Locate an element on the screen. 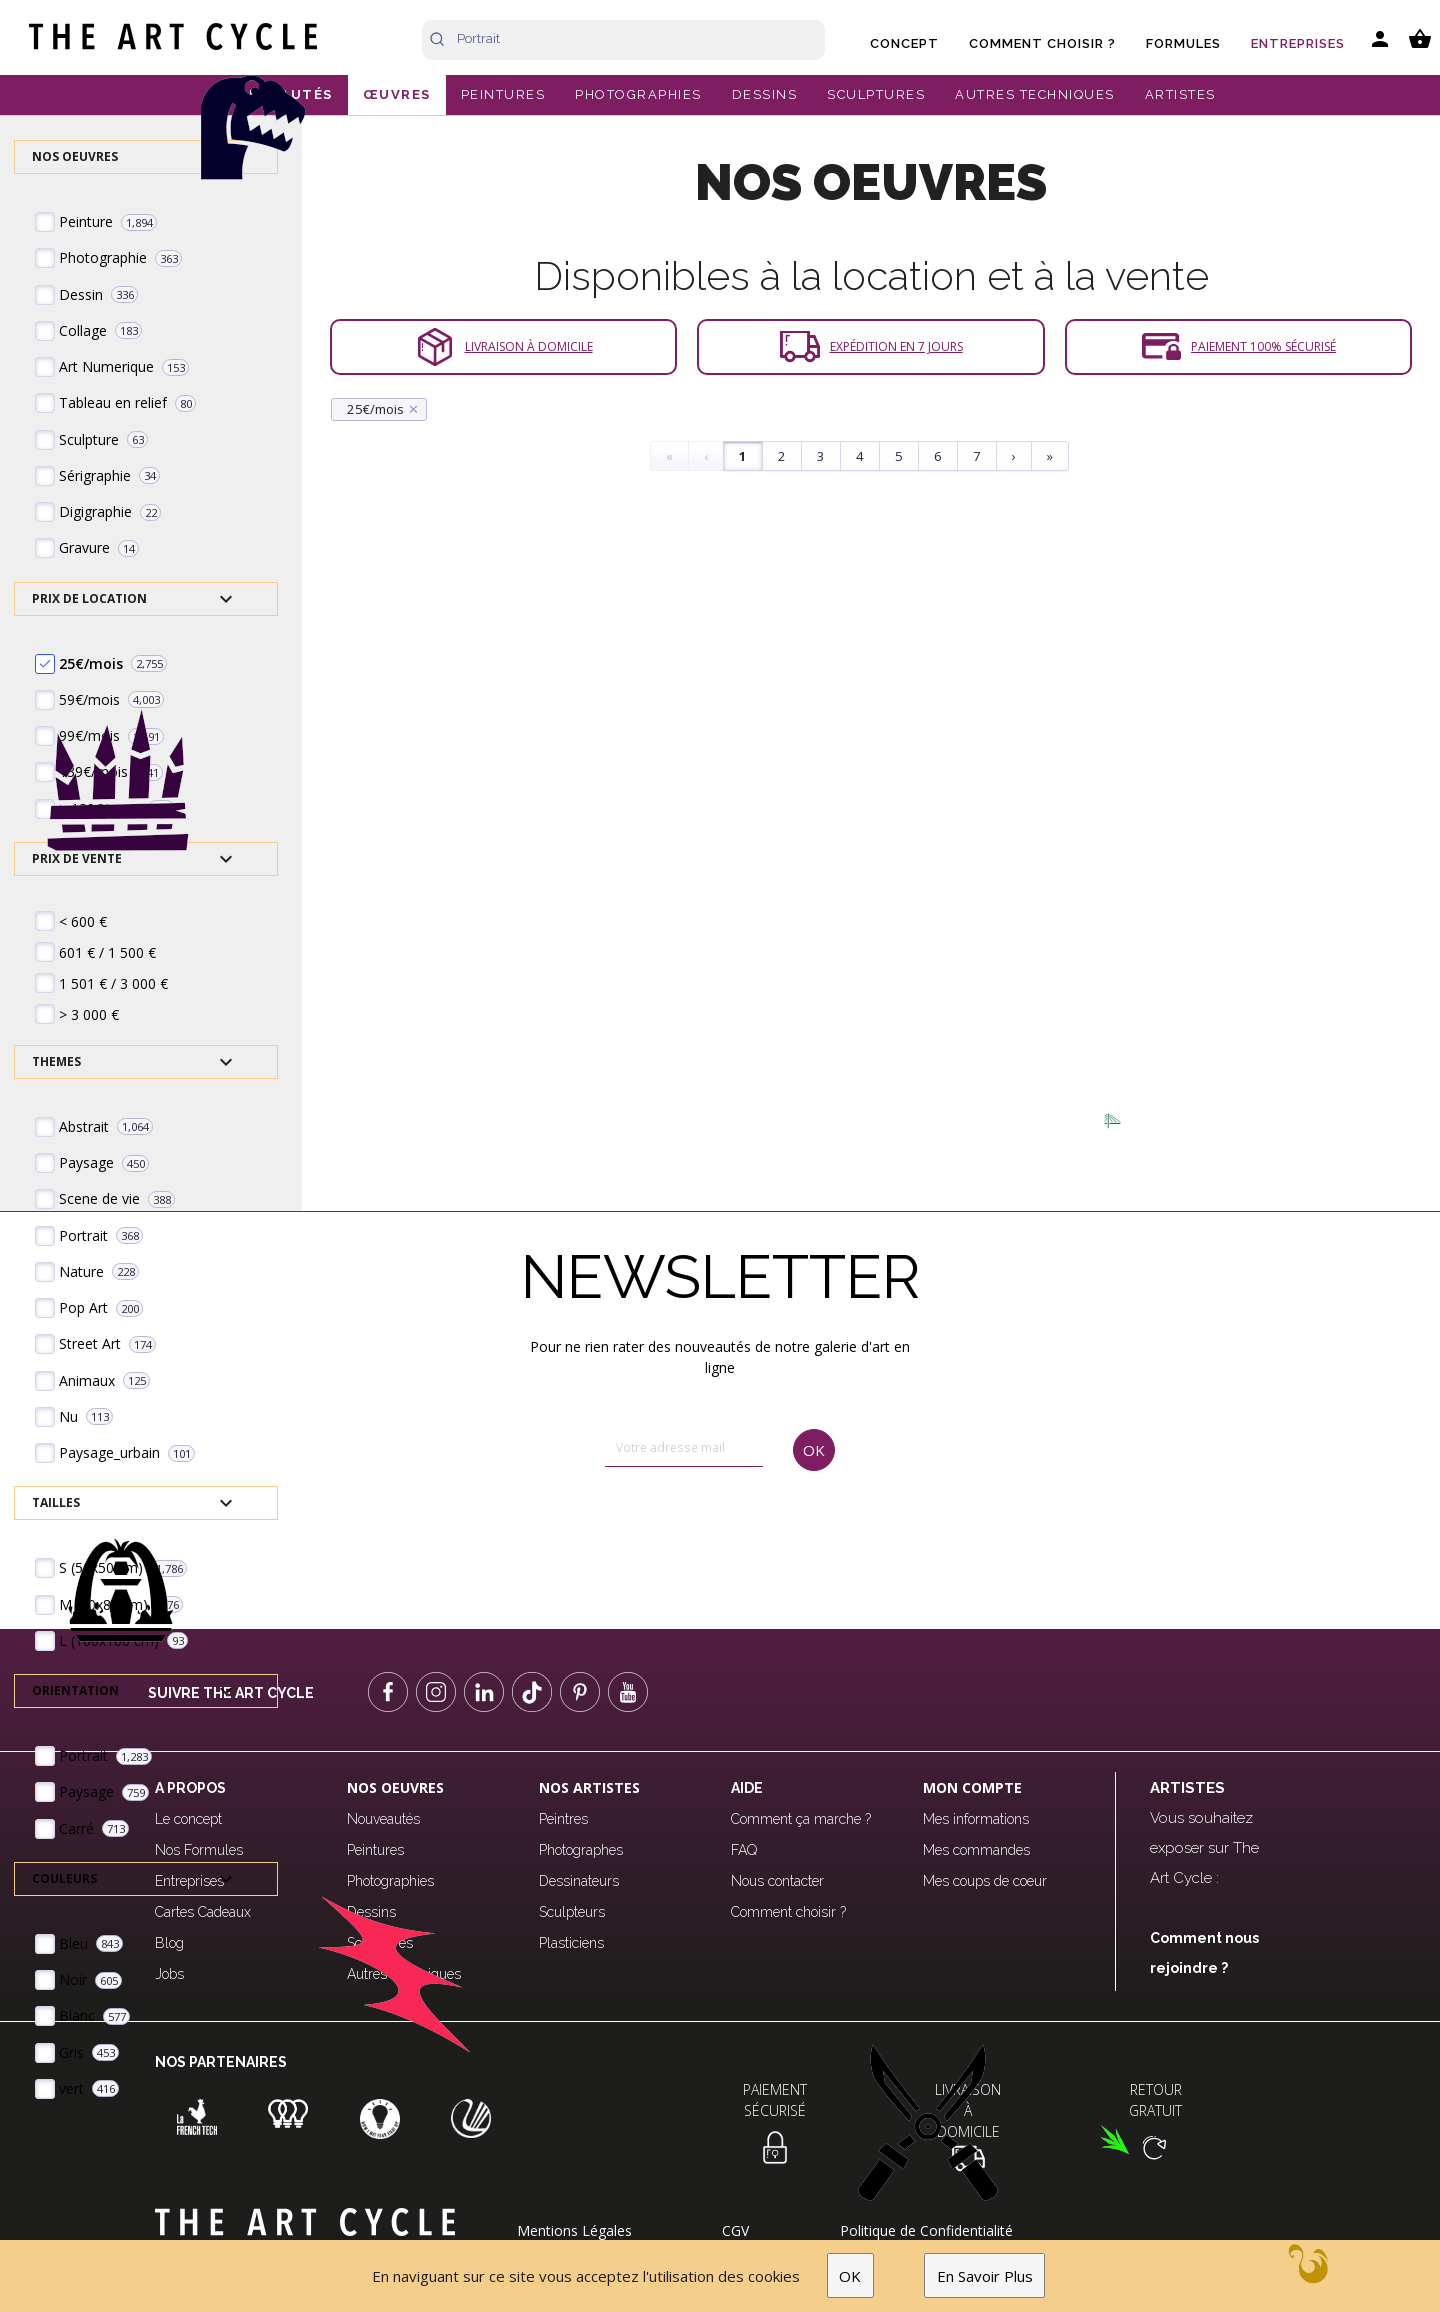 This screenshot has width=1440, height=2312. indicates a fire or flame effect in a game is located at coordinates (1308, 2263).